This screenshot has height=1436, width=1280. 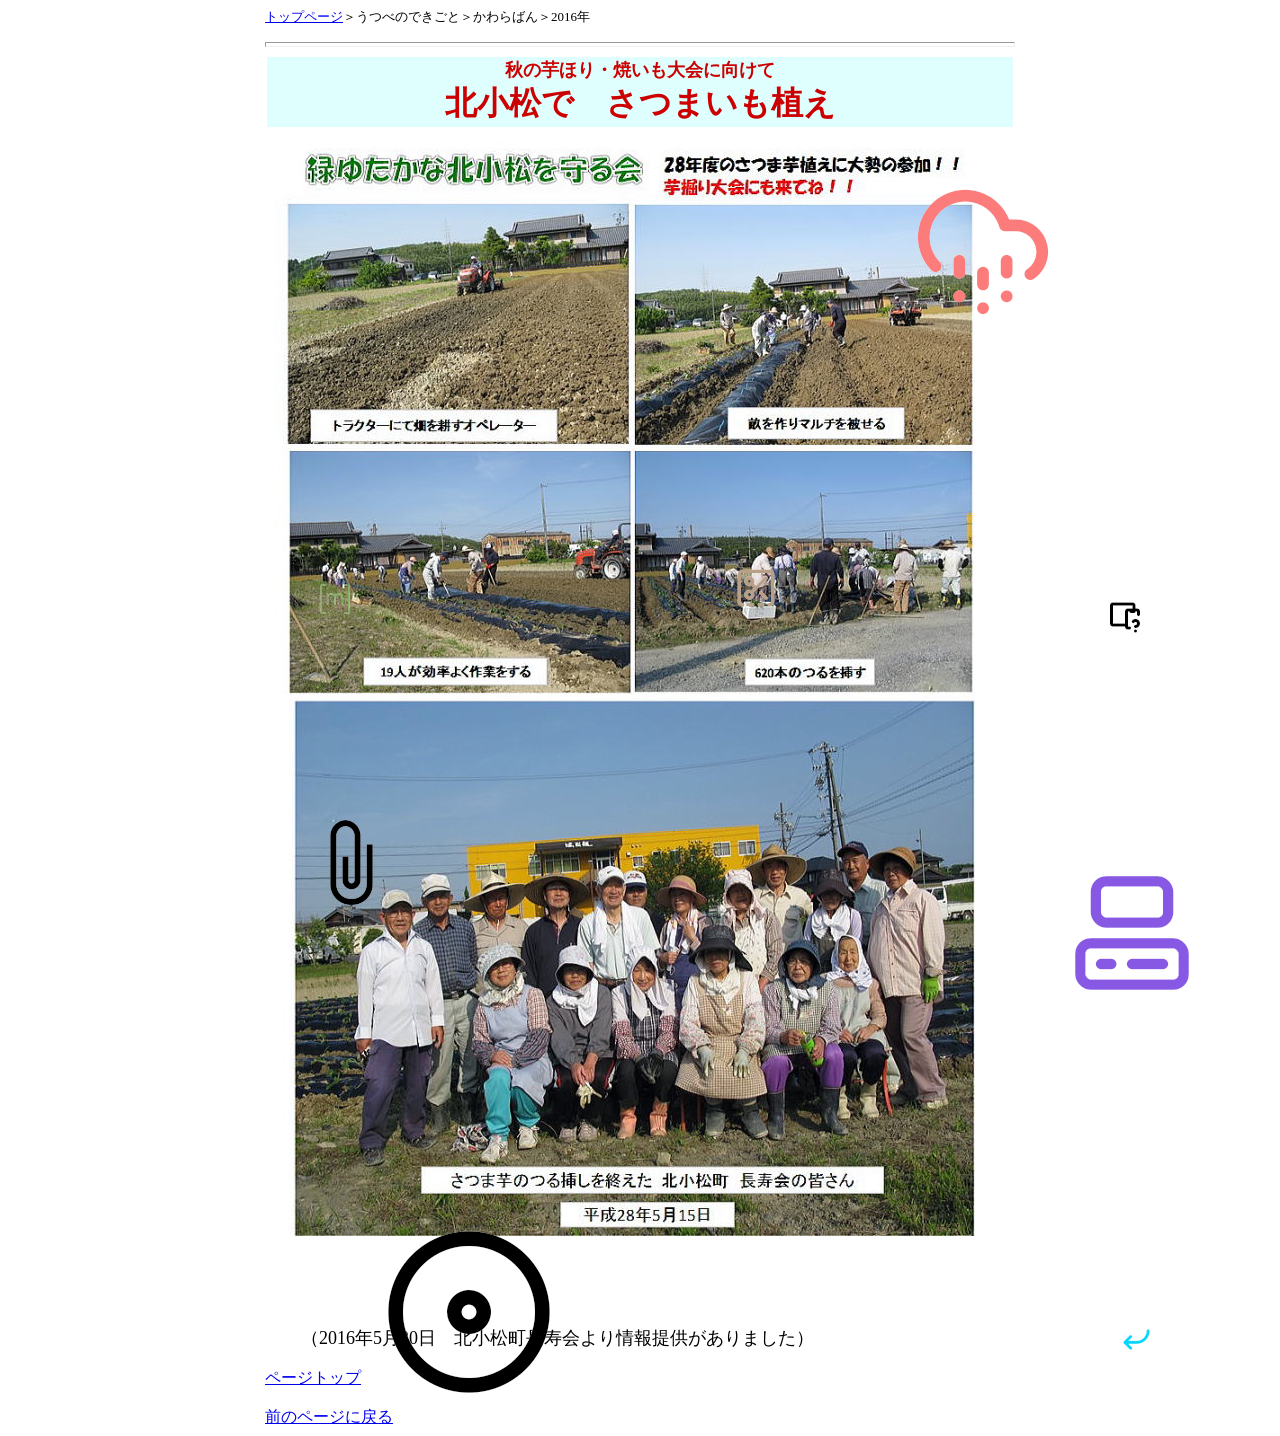 What do you see at coordinates (983, 249) in the screenshot?
I see `indicates hail weather conditions` at bounding box center [983, 249].